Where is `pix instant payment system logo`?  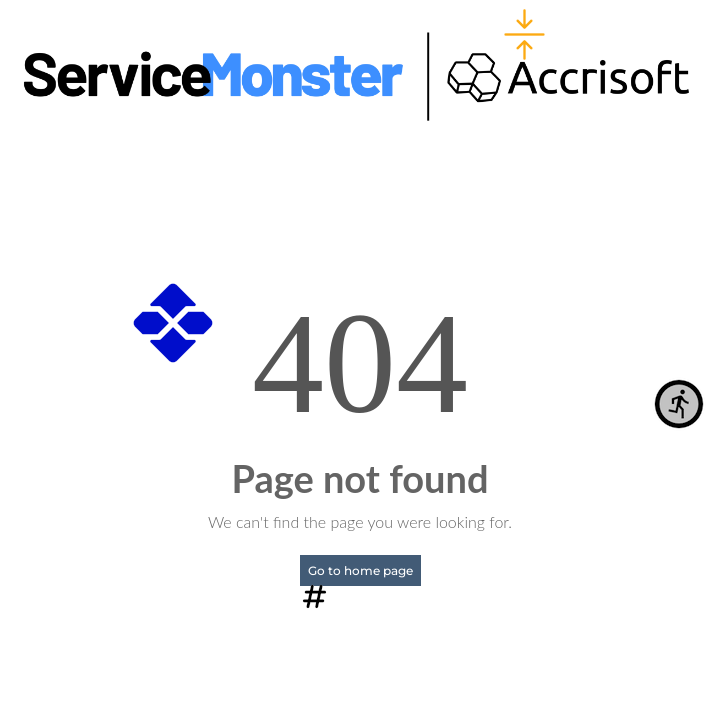 pix instant payment system logo is located at coordinates (173, 323).